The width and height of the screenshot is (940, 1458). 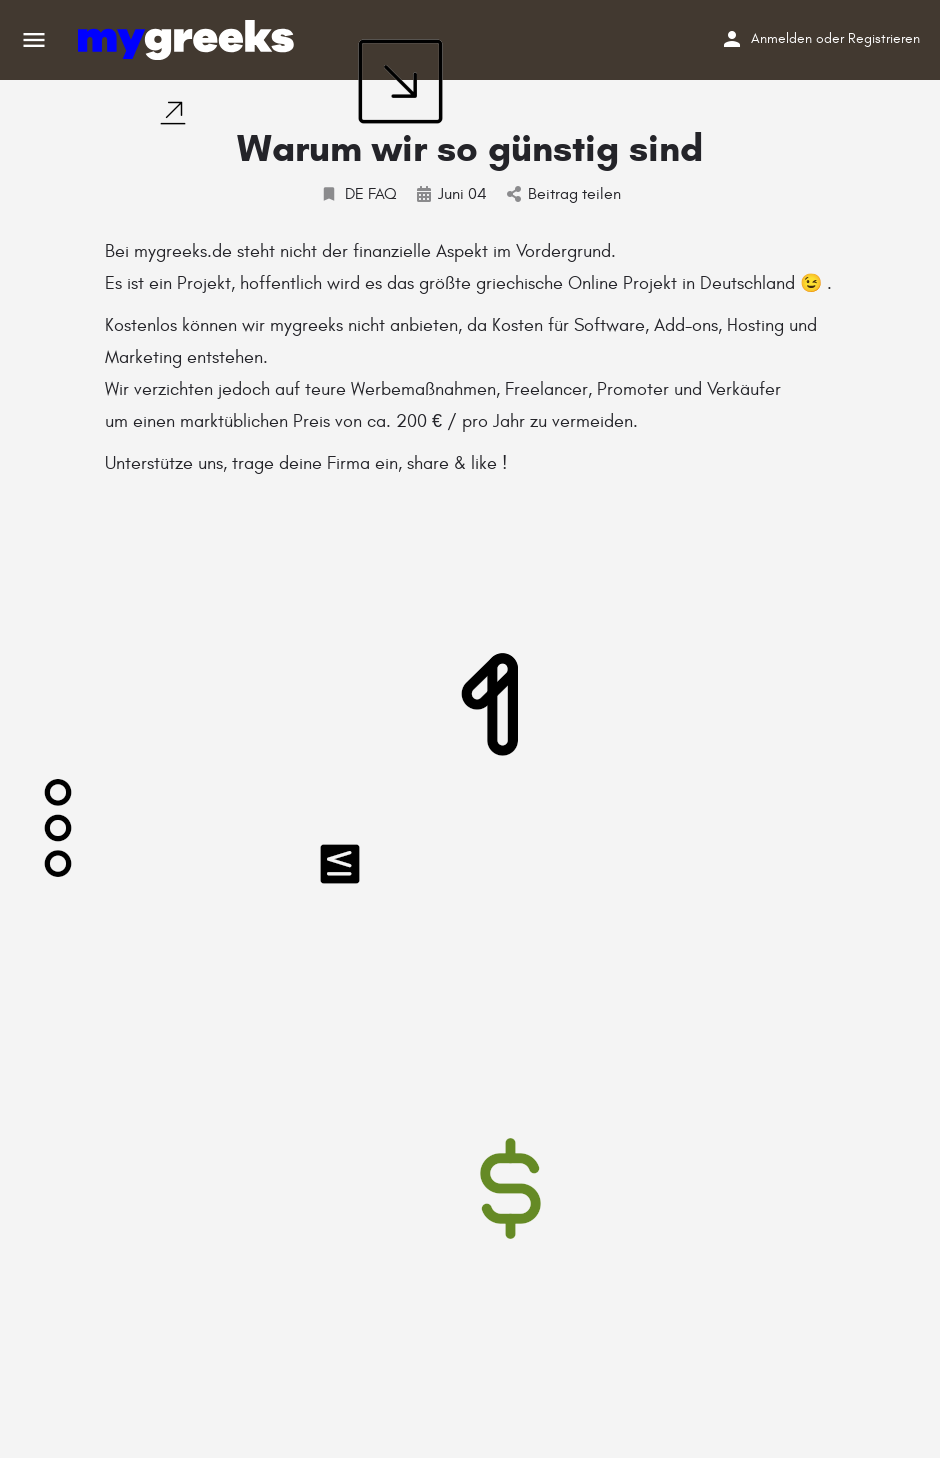 What do you see at coordinates (58, 828) in the screenshot?
I see `open more options menu` at bounding box center [58, 828].